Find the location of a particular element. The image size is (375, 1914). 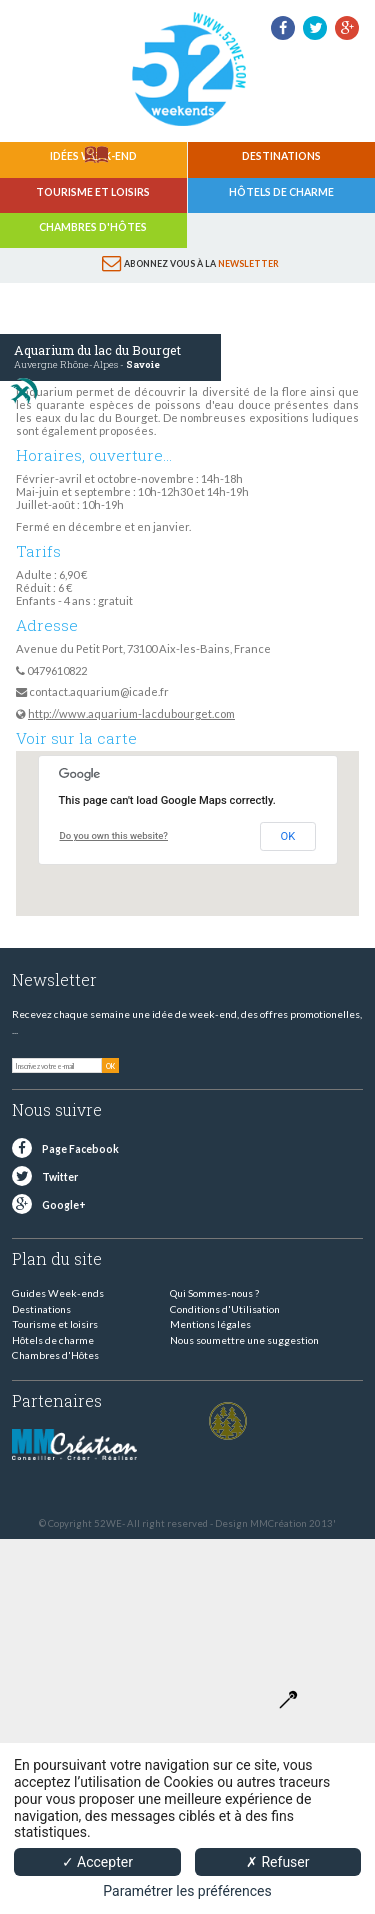

explore forest or nature areas in-game is located at coordinates (228, 1421).